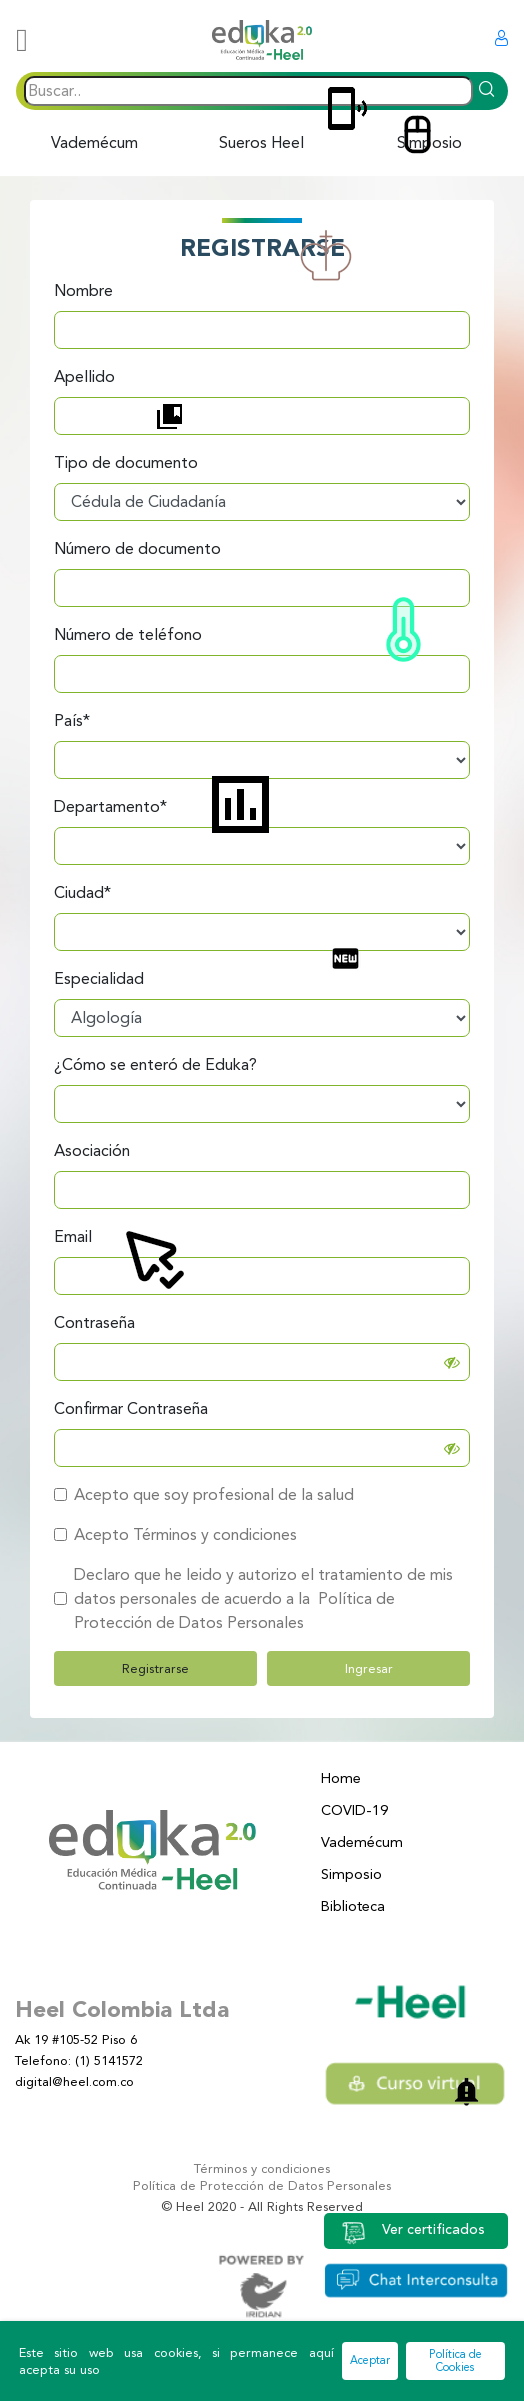  Describe the element at coordinates (153, 1258) in the screenshot. I see `click action confirmed` at that location.